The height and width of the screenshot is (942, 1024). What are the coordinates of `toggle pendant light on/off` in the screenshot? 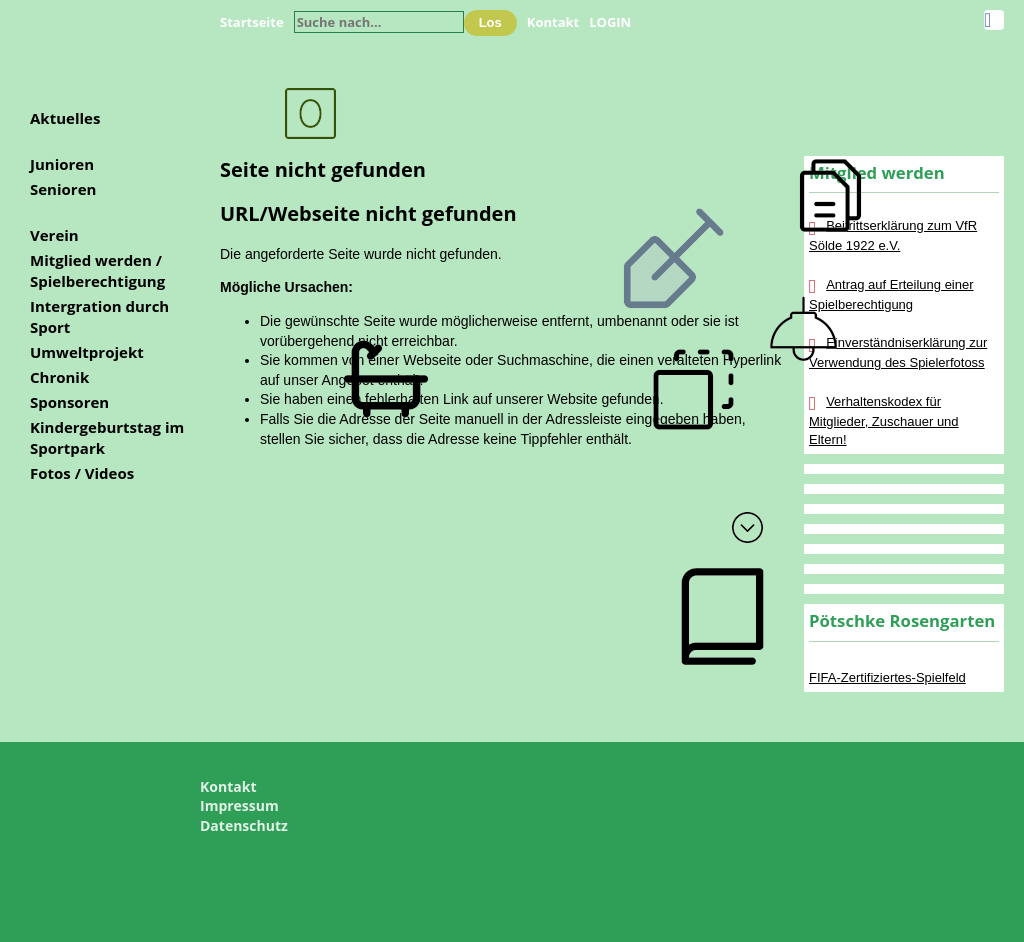 It's located at (803, 332).